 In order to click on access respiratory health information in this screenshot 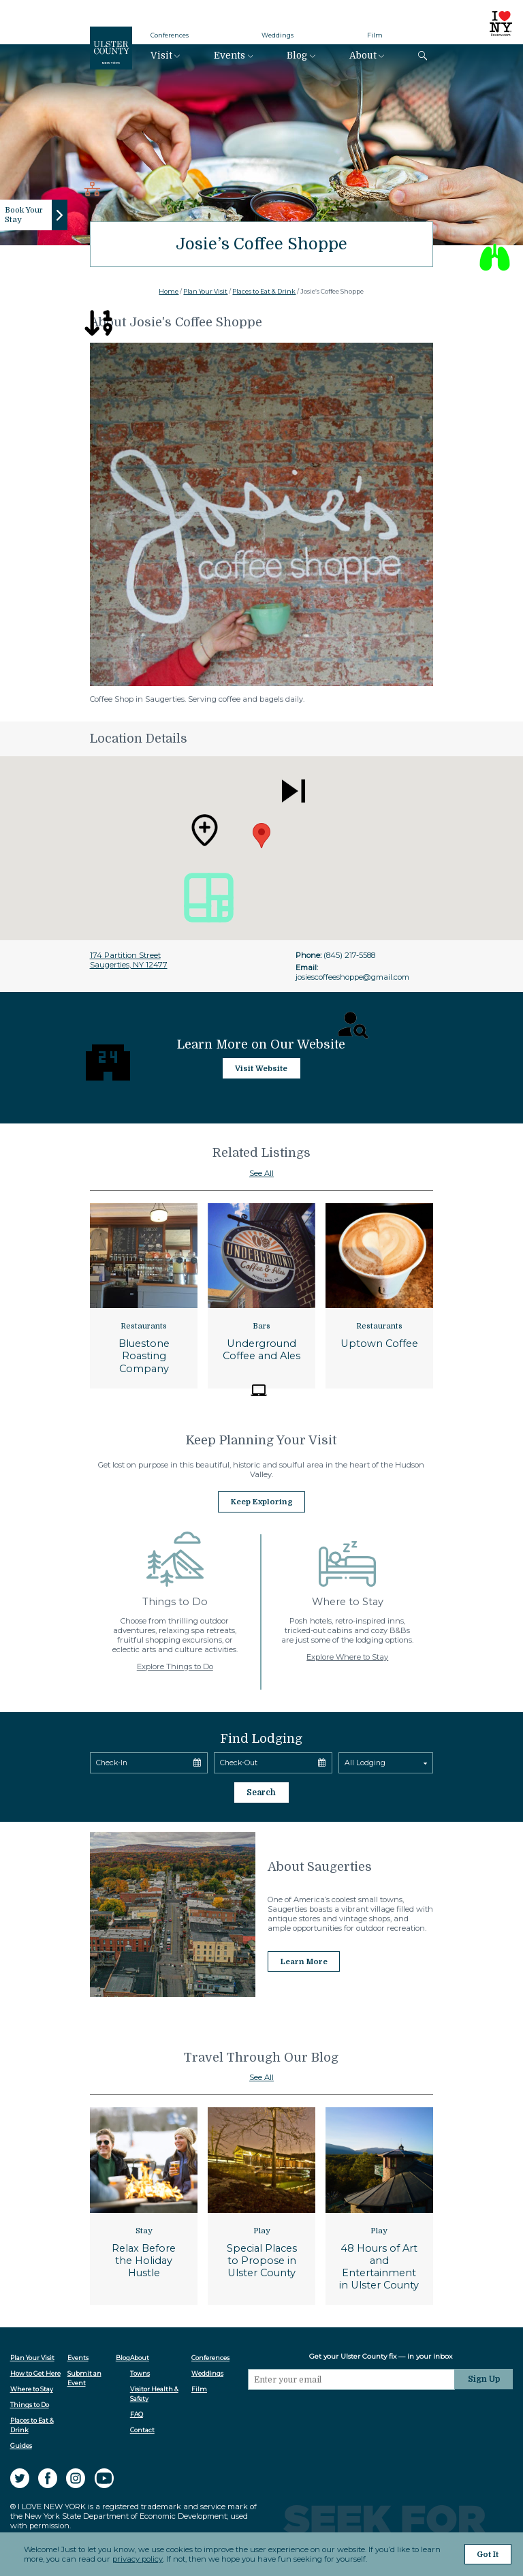, I will do `click(494, 257)`.